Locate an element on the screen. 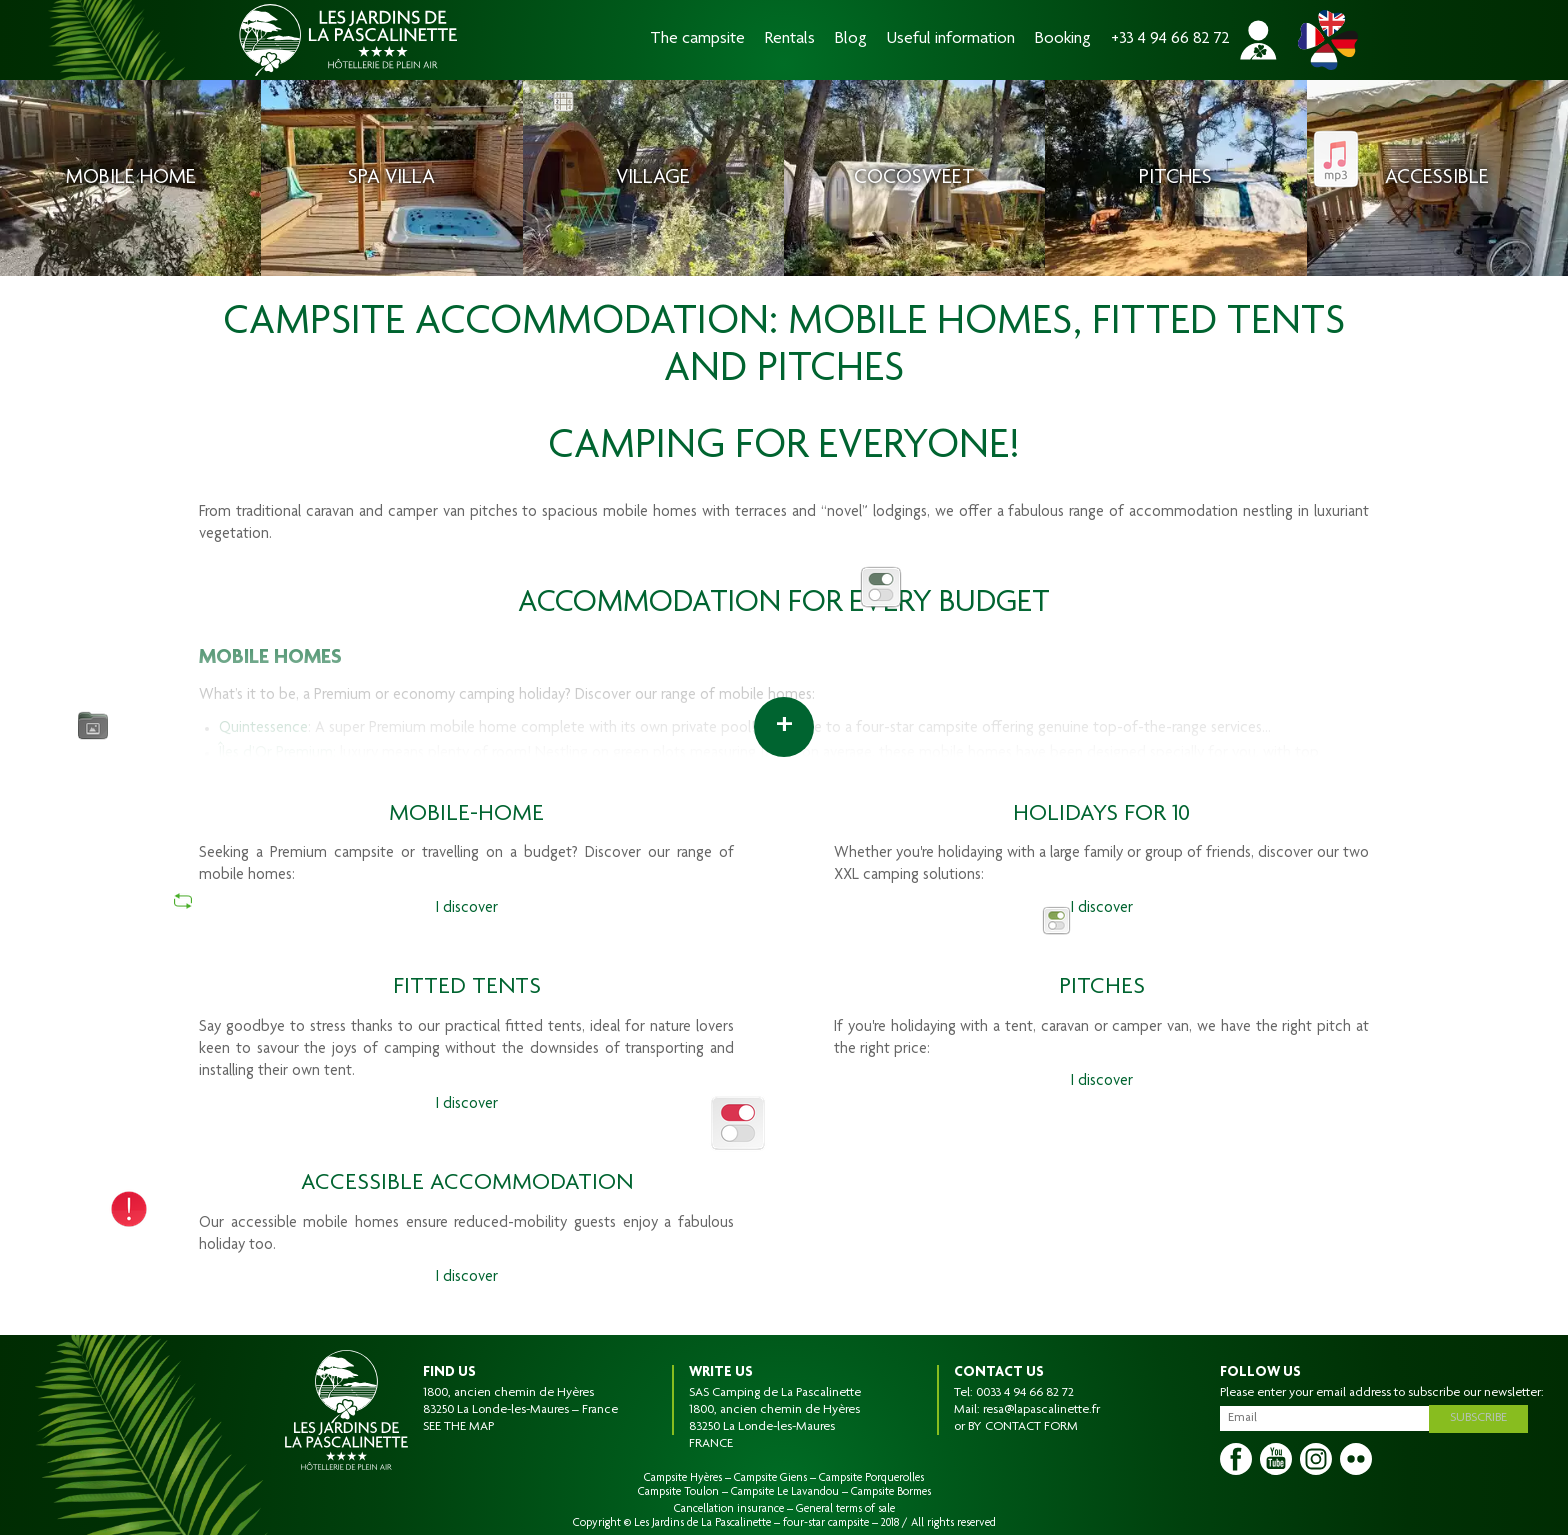  open system tweaks or settings customization is located at coordinates (738, 1123).